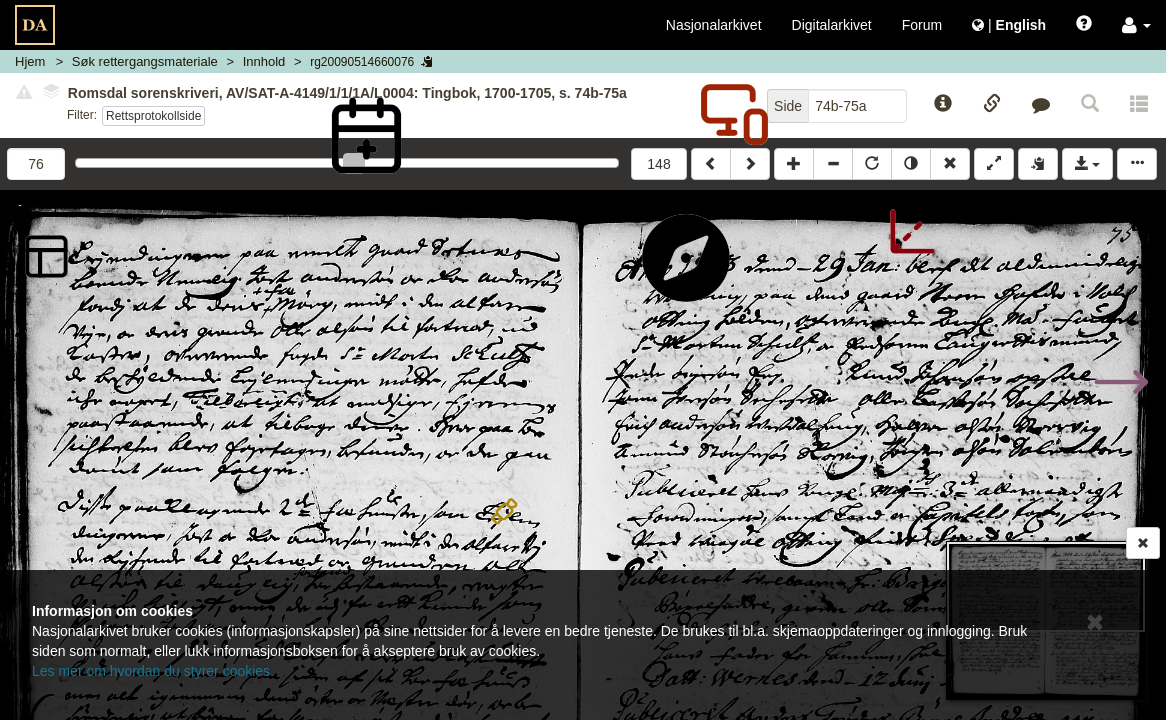 This screenshot has height=720, width=1166. I want to click on move item to the right, so click(1121, 382).